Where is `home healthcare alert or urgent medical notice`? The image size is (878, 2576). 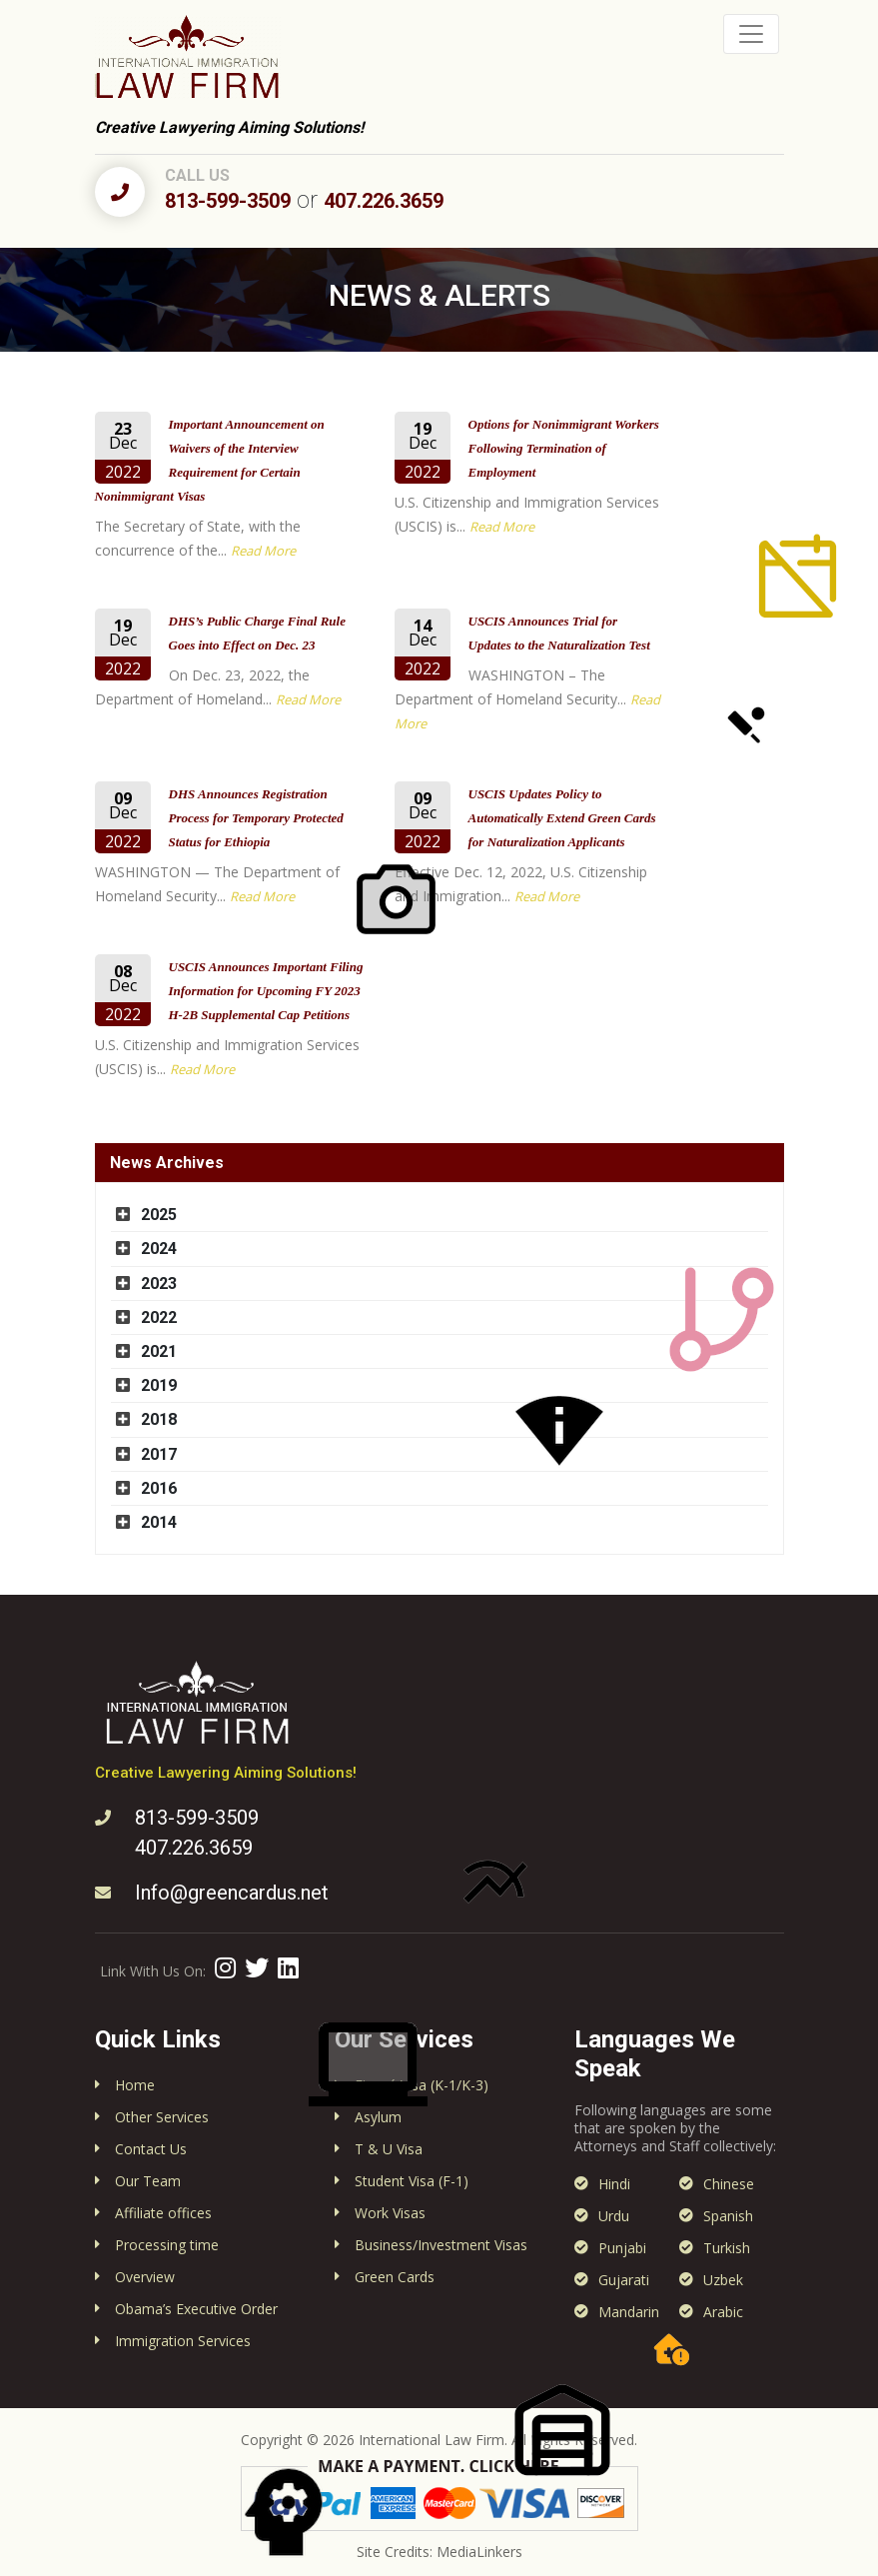 home healthcare alert or urgent medical notice is located at coordinates (670, 2348).